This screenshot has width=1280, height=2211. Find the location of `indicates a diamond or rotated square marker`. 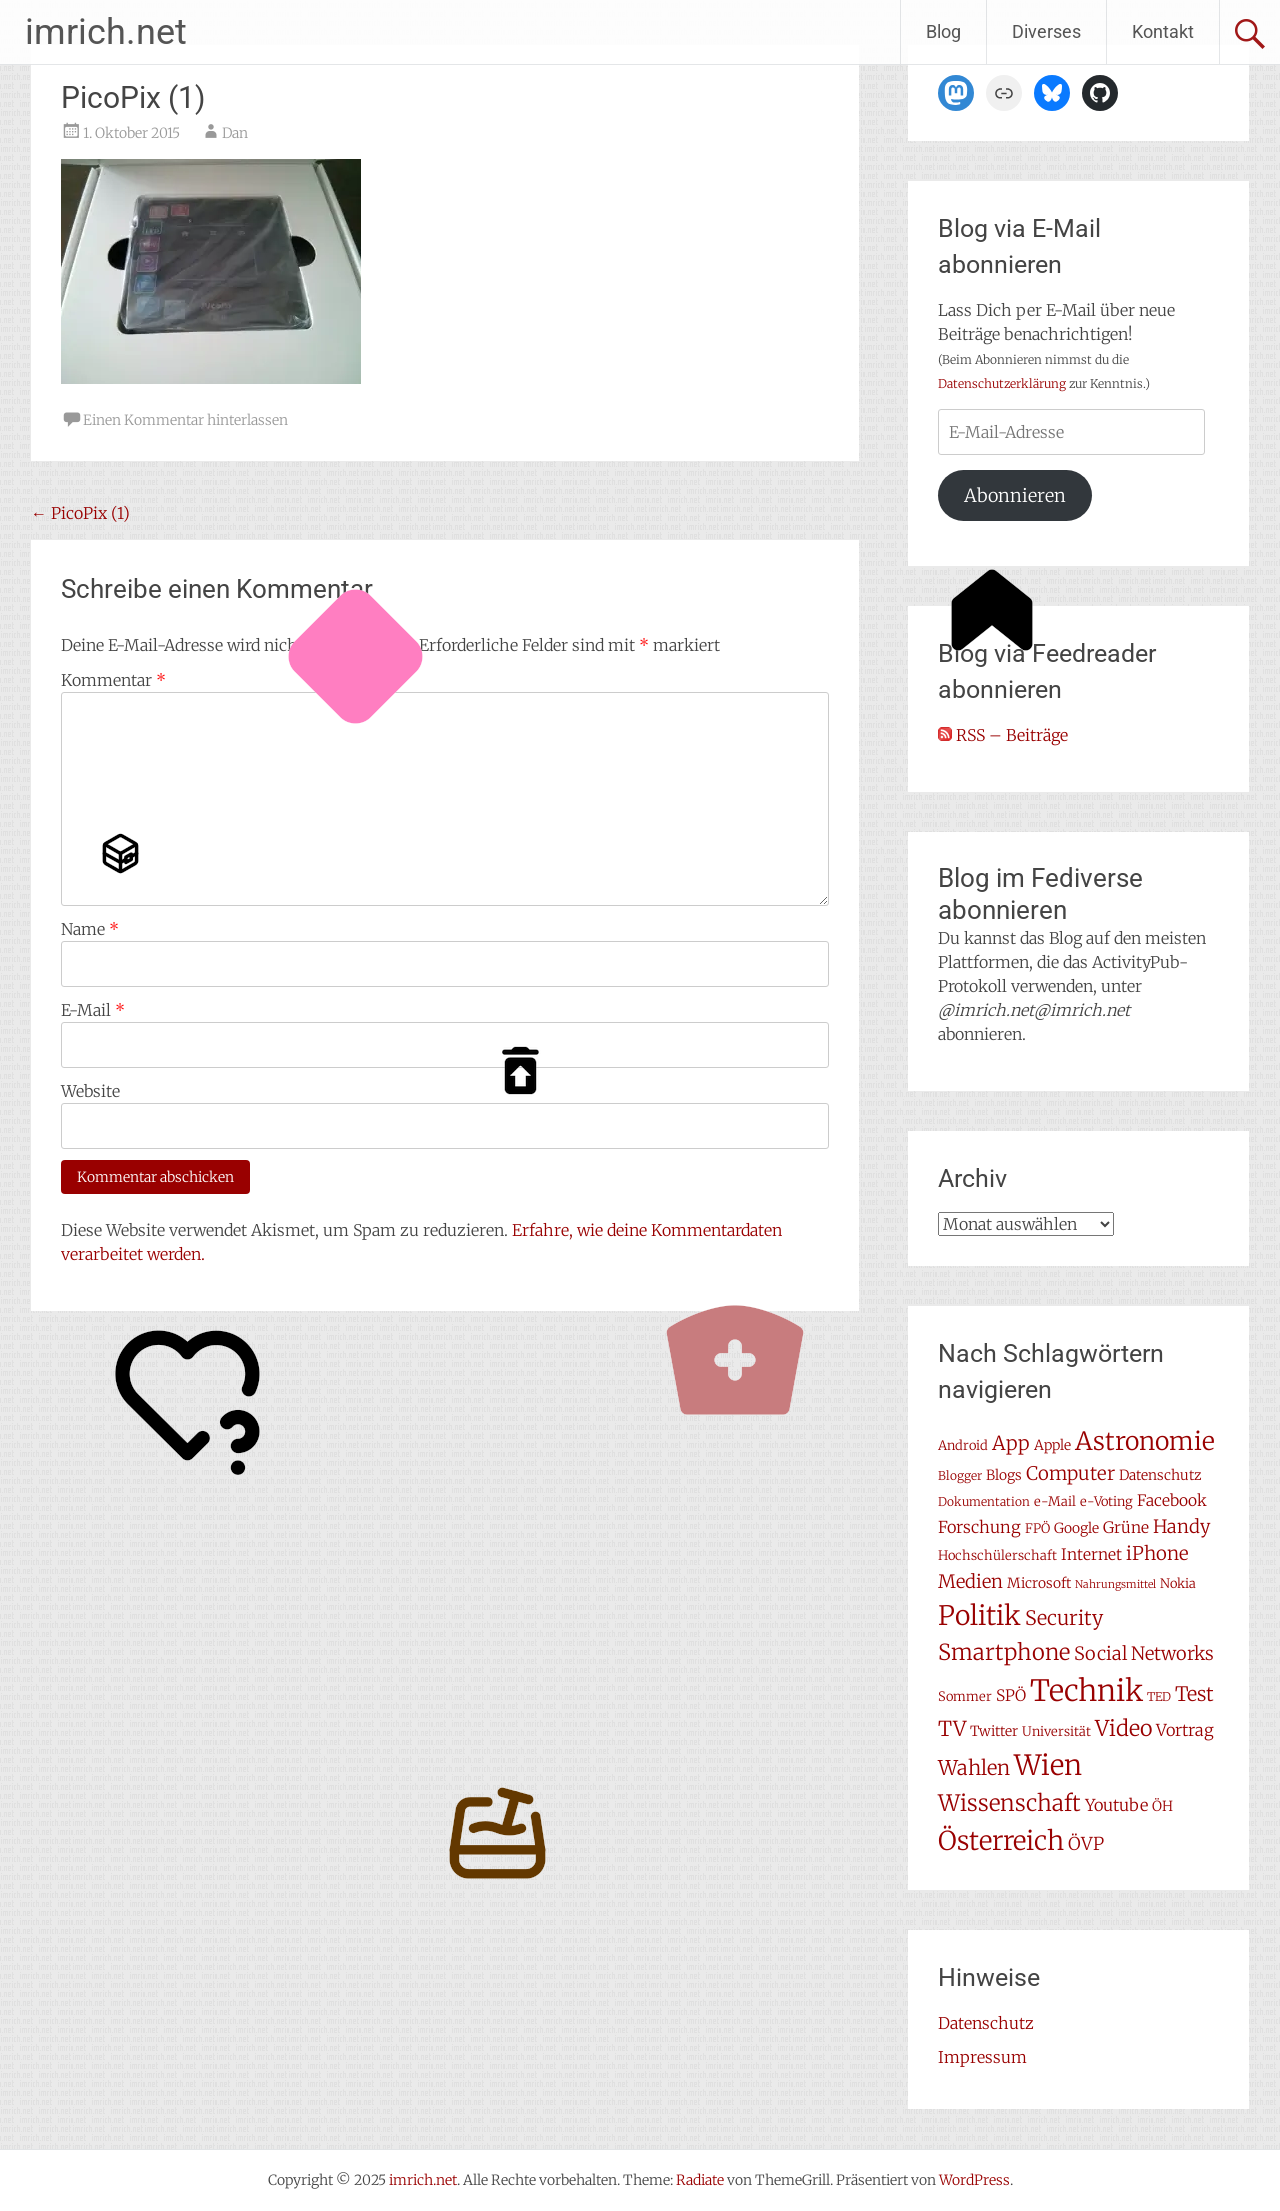

indicates a diamond or rotated square marker is located at coordinates (355, 656).